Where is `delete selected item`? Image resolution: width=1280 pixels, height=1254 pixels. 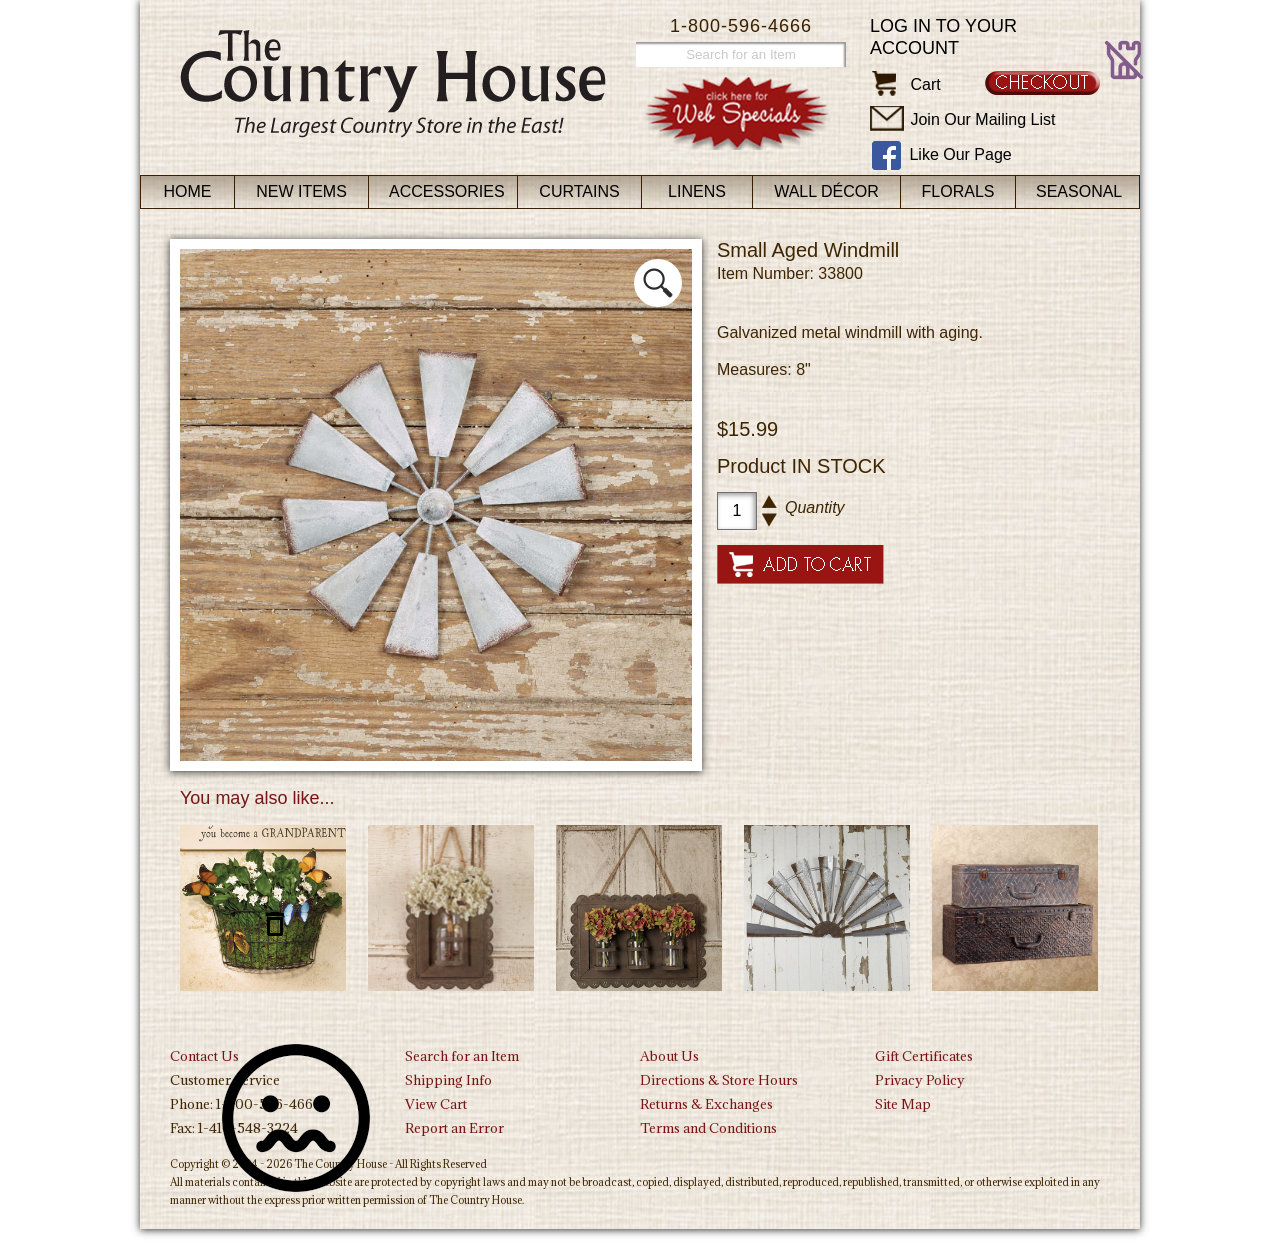 delete selected item is located at coordinates (275, 924).